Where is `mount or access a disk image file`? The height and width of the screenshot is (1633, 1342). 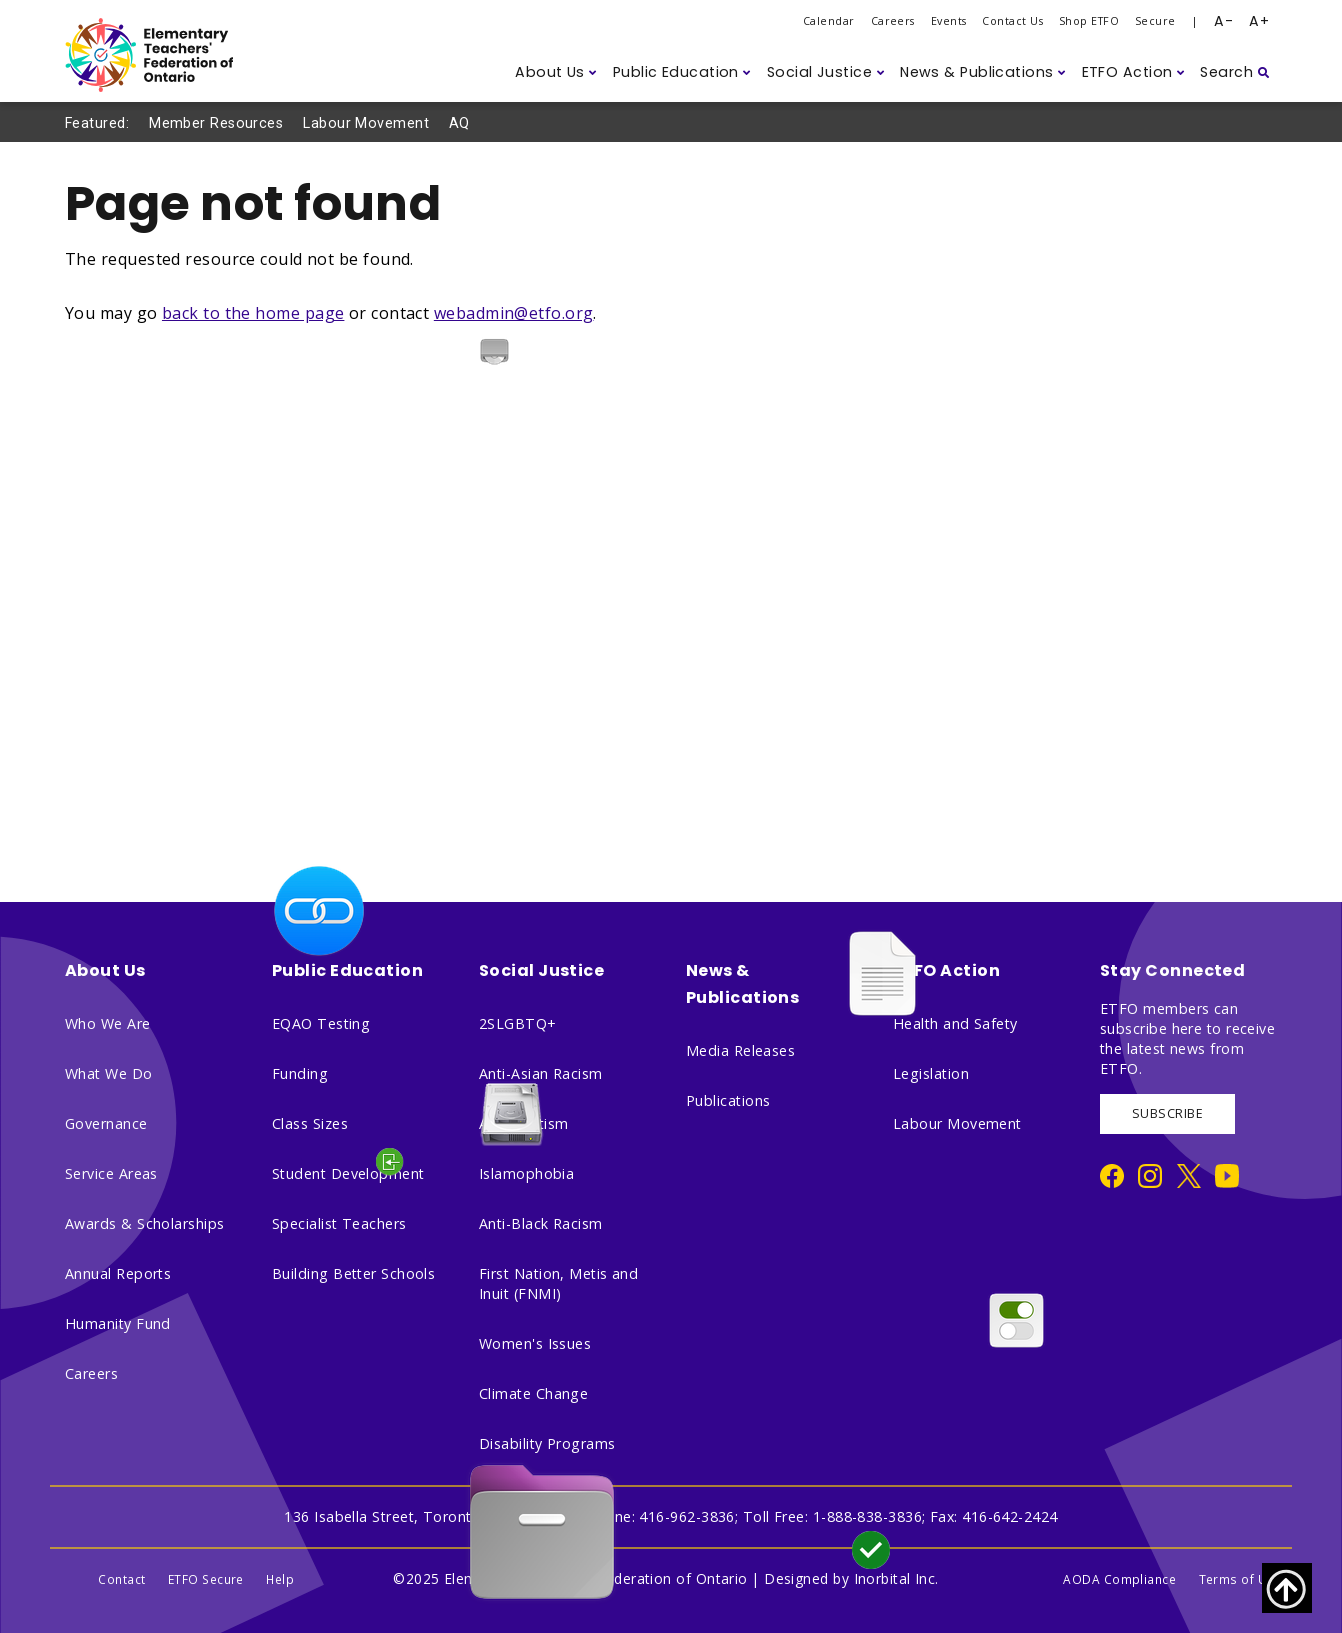 mount or access a disk image file is located at coordinates (511, 1113).